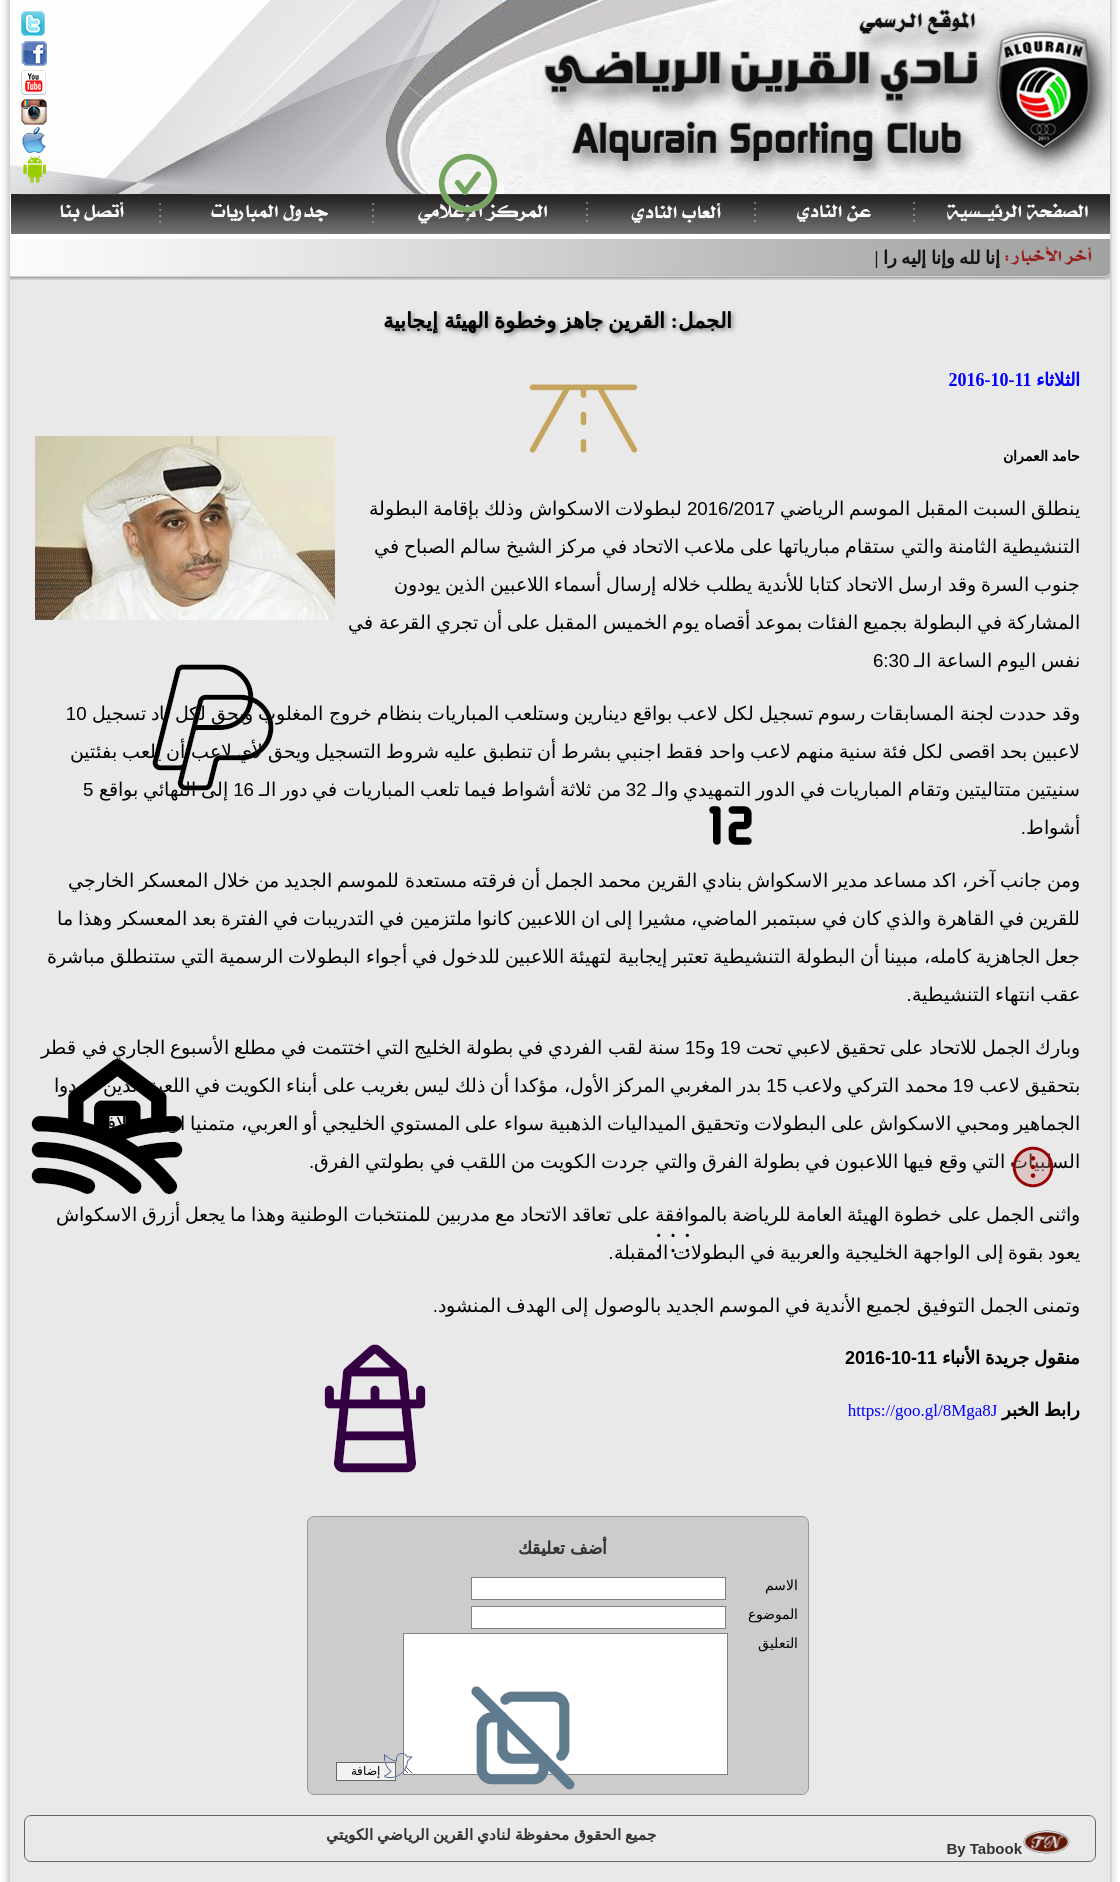 The image size is (1120, 1882). I want to click on access farm or agricultural settings, so click(107, 1129).